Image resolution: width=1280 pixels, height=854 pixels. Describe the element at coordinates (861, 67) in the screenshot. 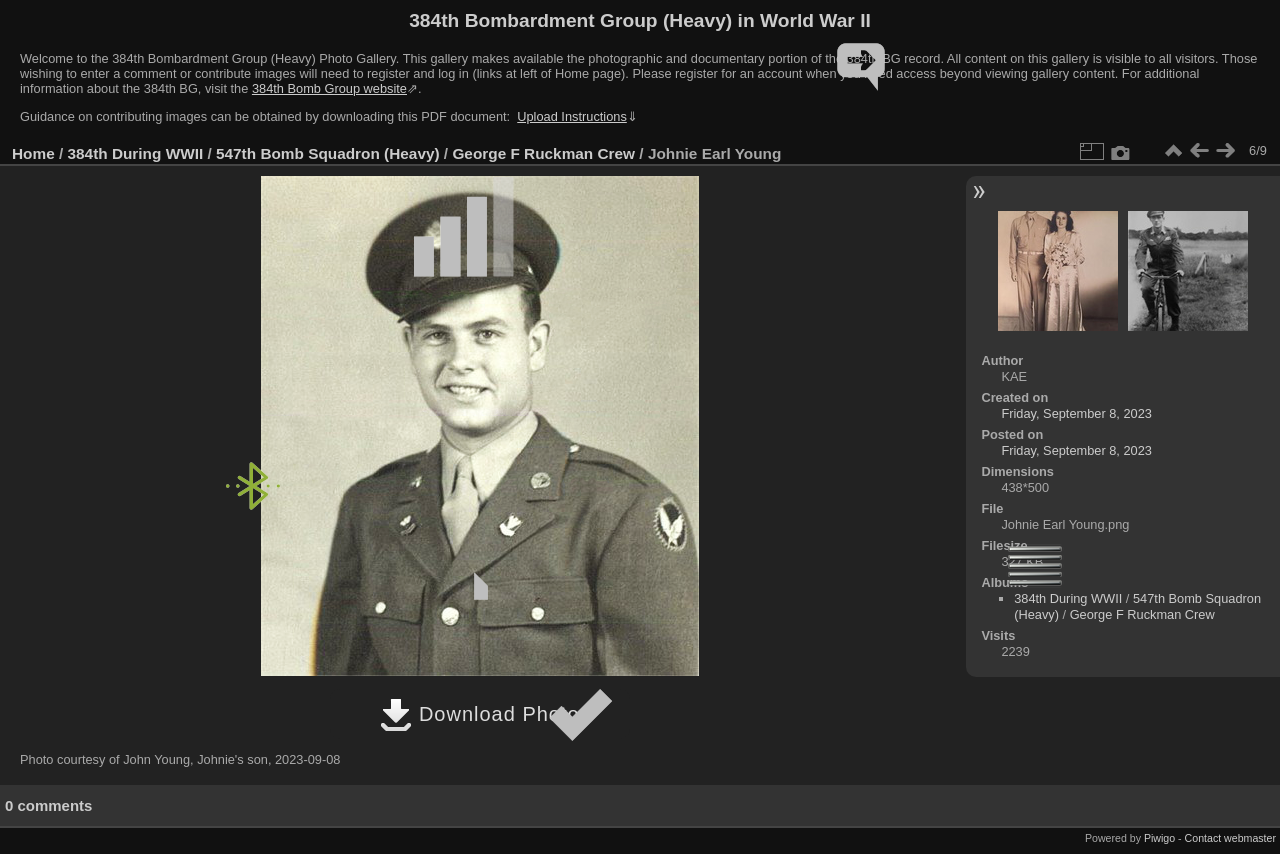

I see `user is currently away or idle` at that location.